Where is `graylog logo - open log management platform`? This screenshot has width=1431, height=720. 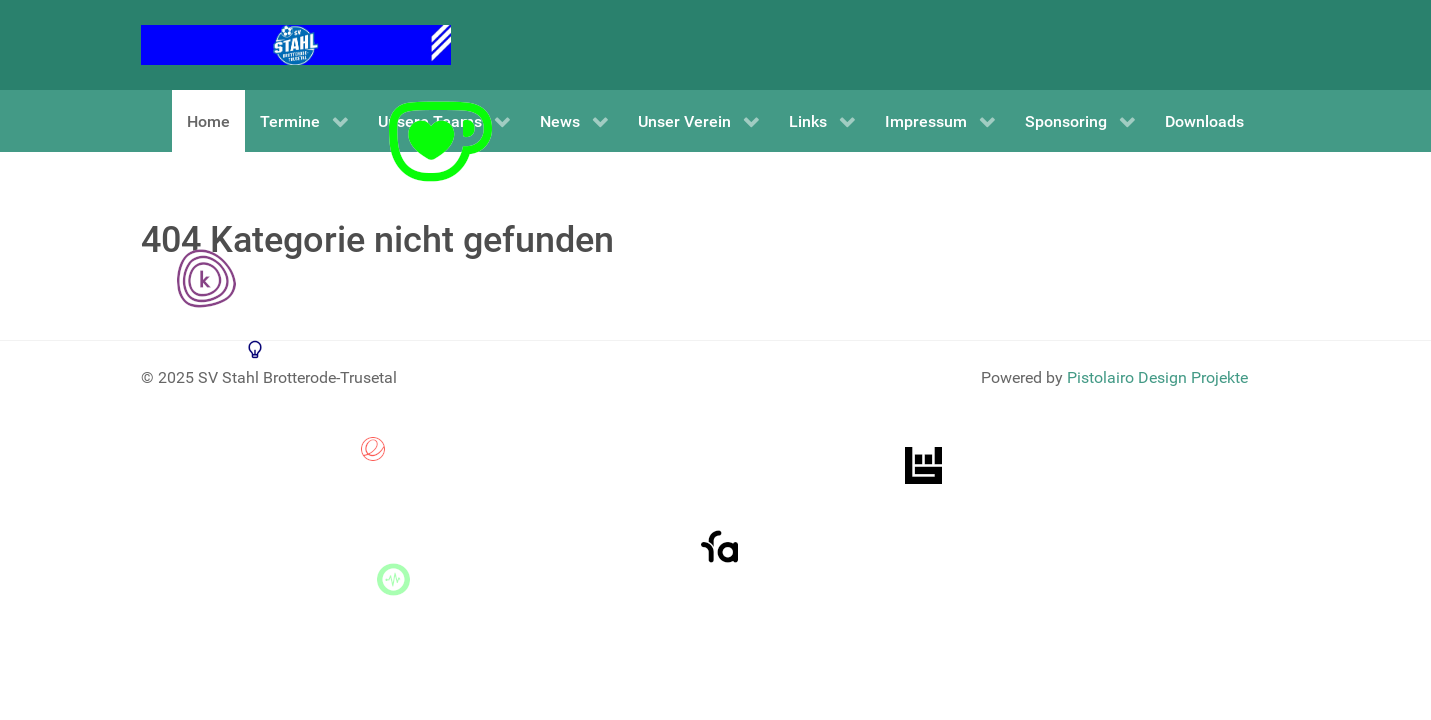
graylog logo - open log management platform is located at coordinates (393, 579).